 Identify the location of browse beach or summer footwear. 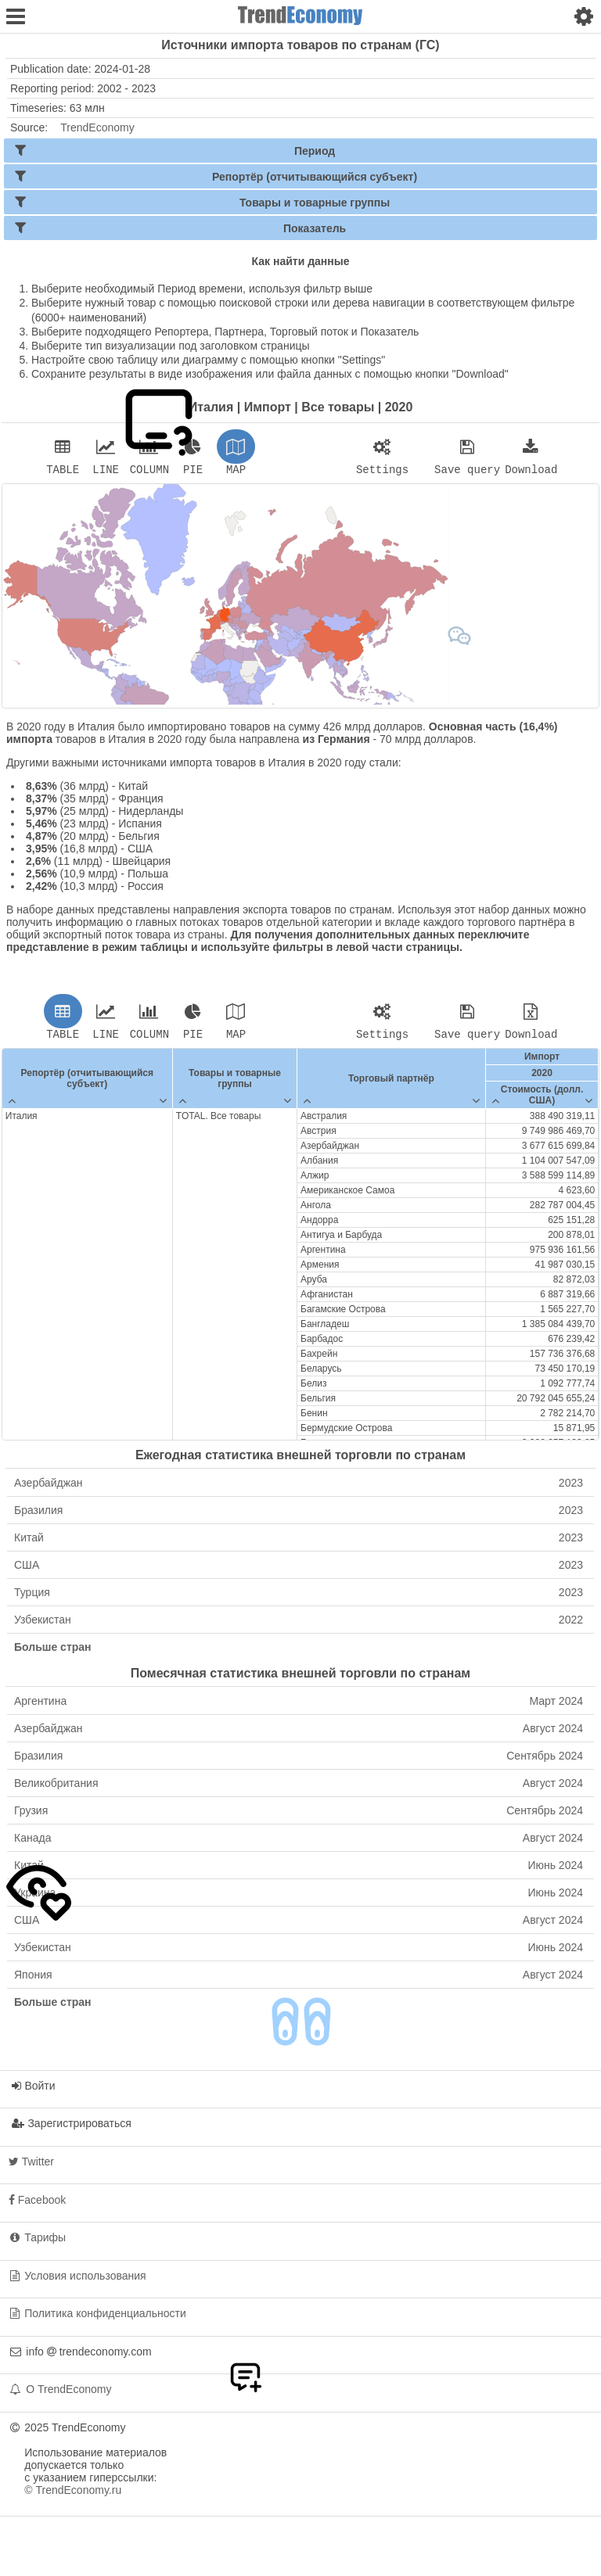
(301, 2022).